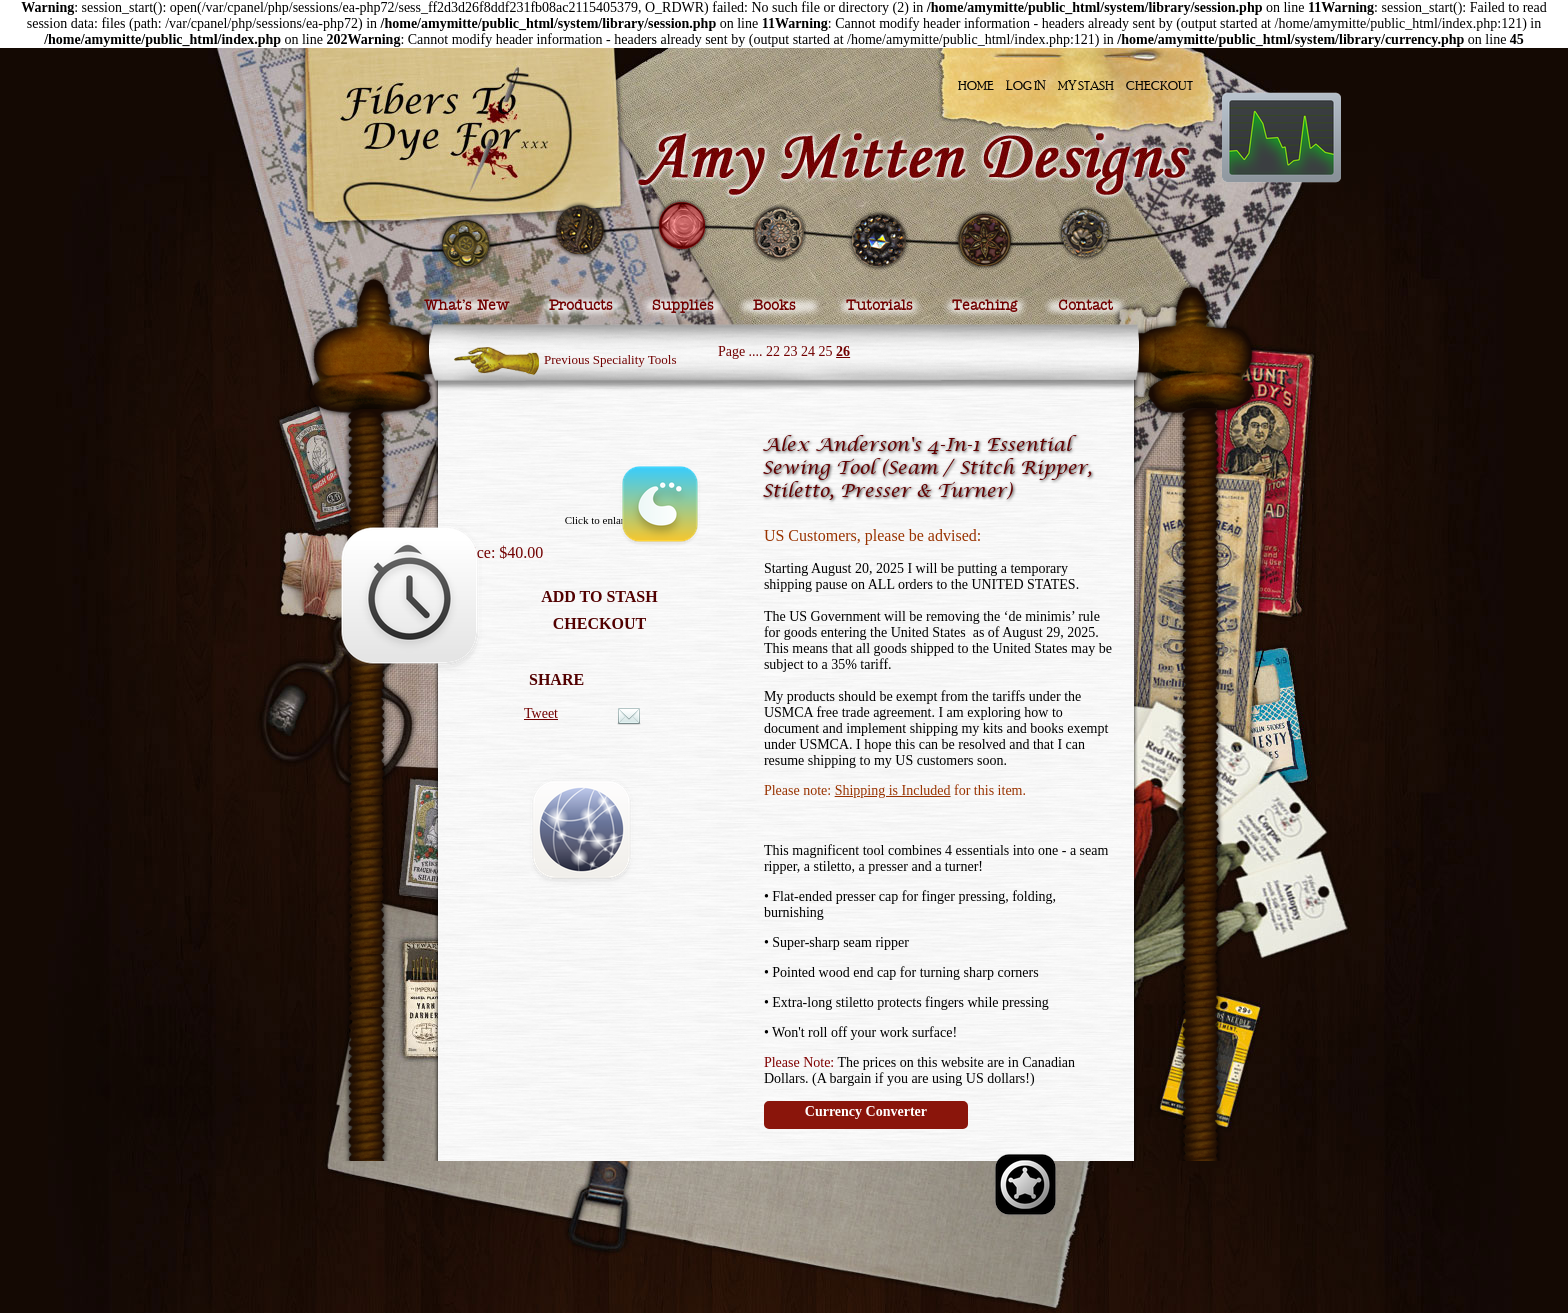  Describe the element at coordinates (409, 595) in the screenshot. I see `open pomidor timer app` at that location.